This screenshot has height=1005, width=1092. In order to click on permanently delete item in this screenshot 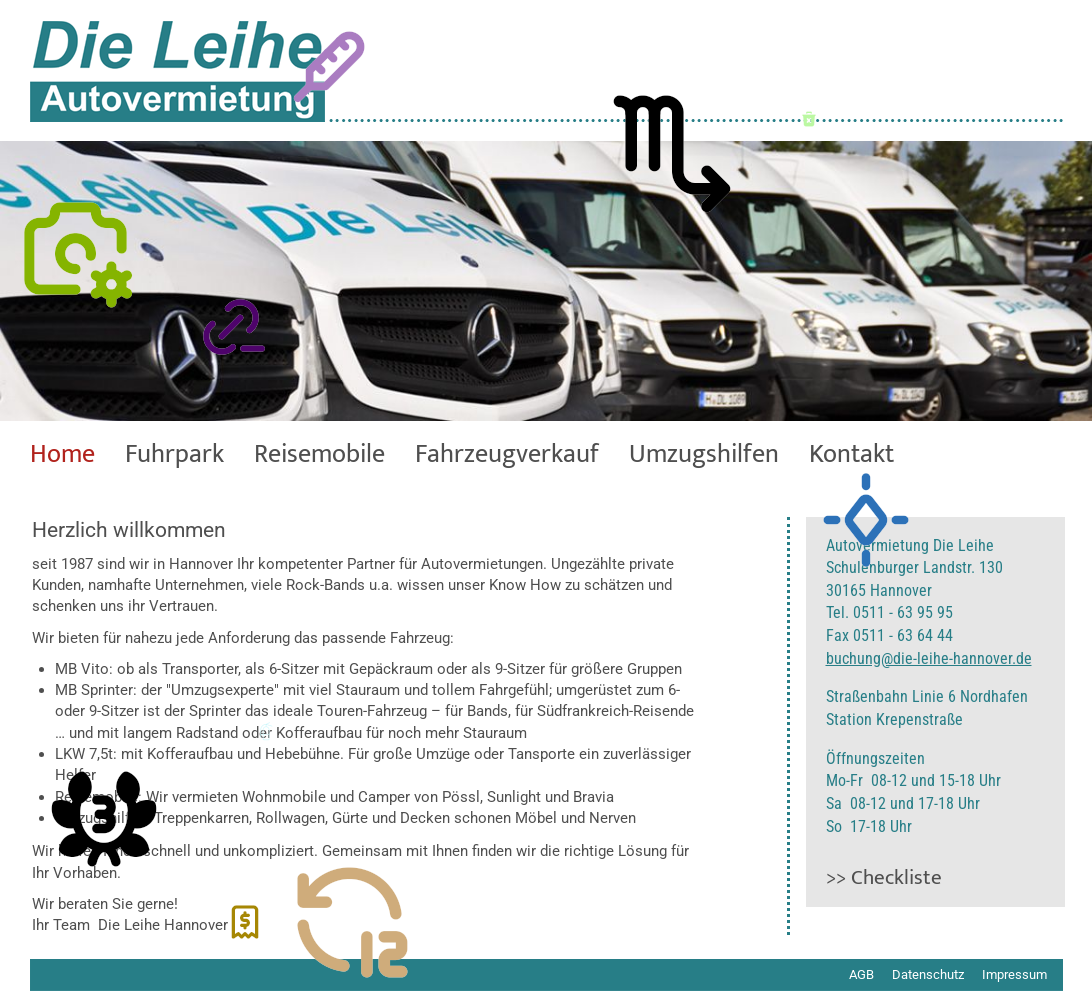, I will do `click(809, 119)`.